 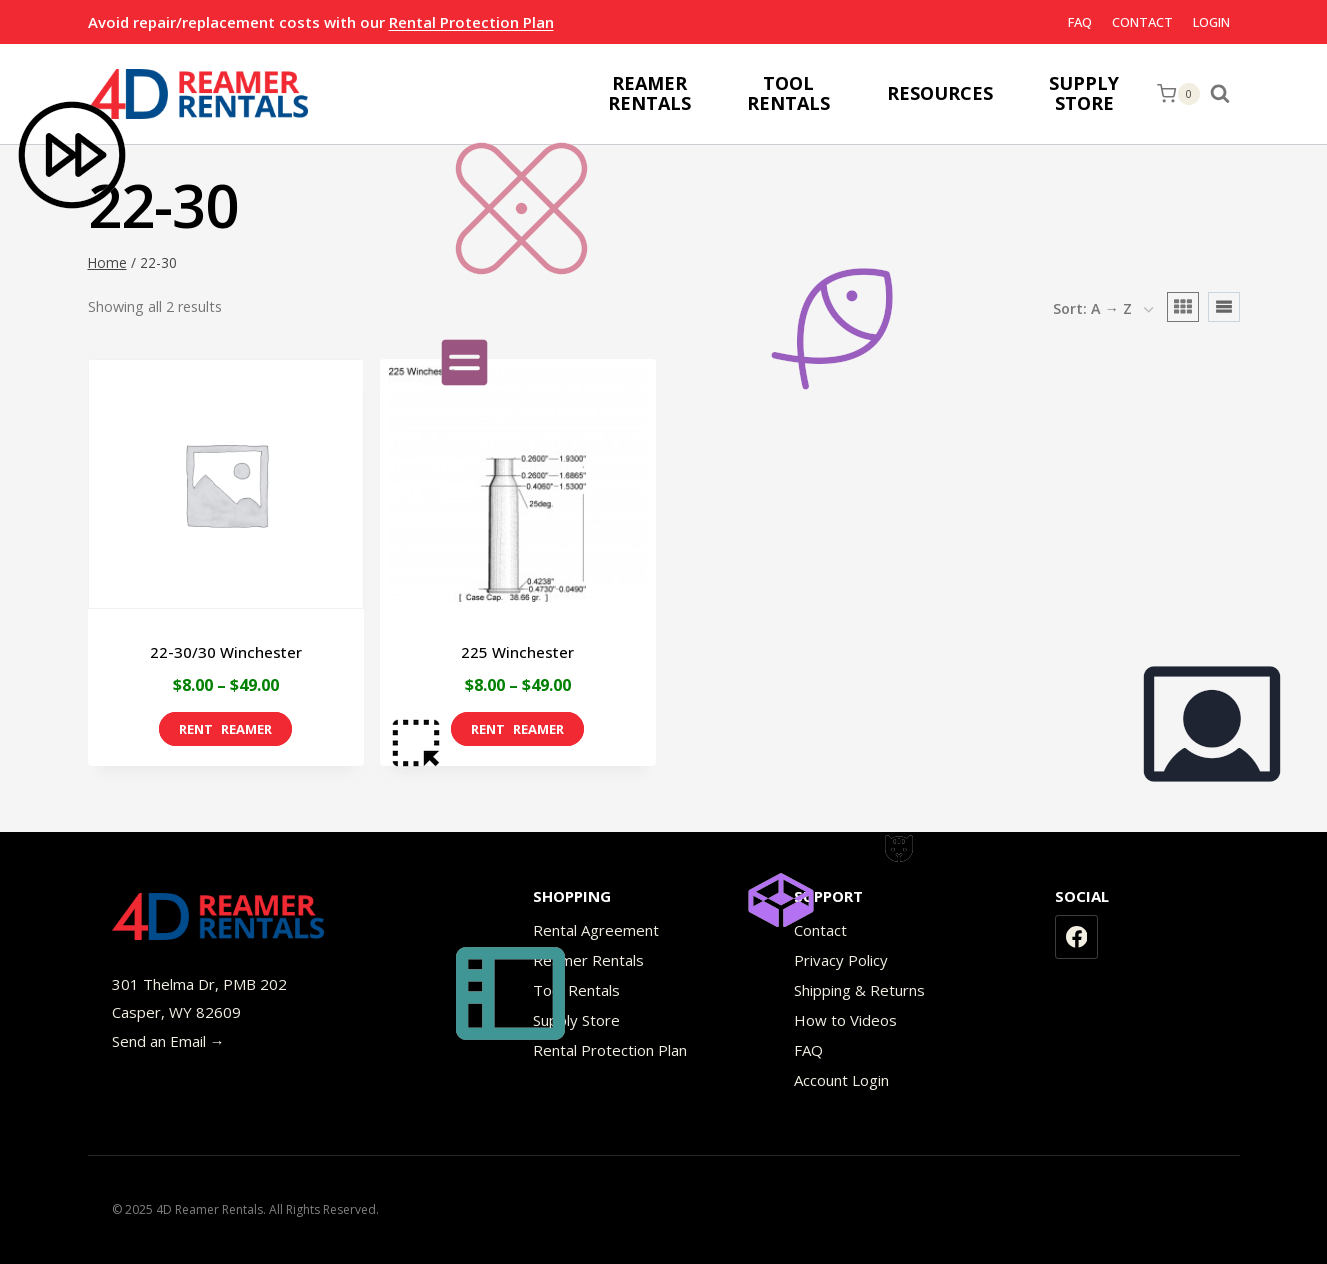 I want to click on access pet-related features or settings, so click(x=899, y=848).